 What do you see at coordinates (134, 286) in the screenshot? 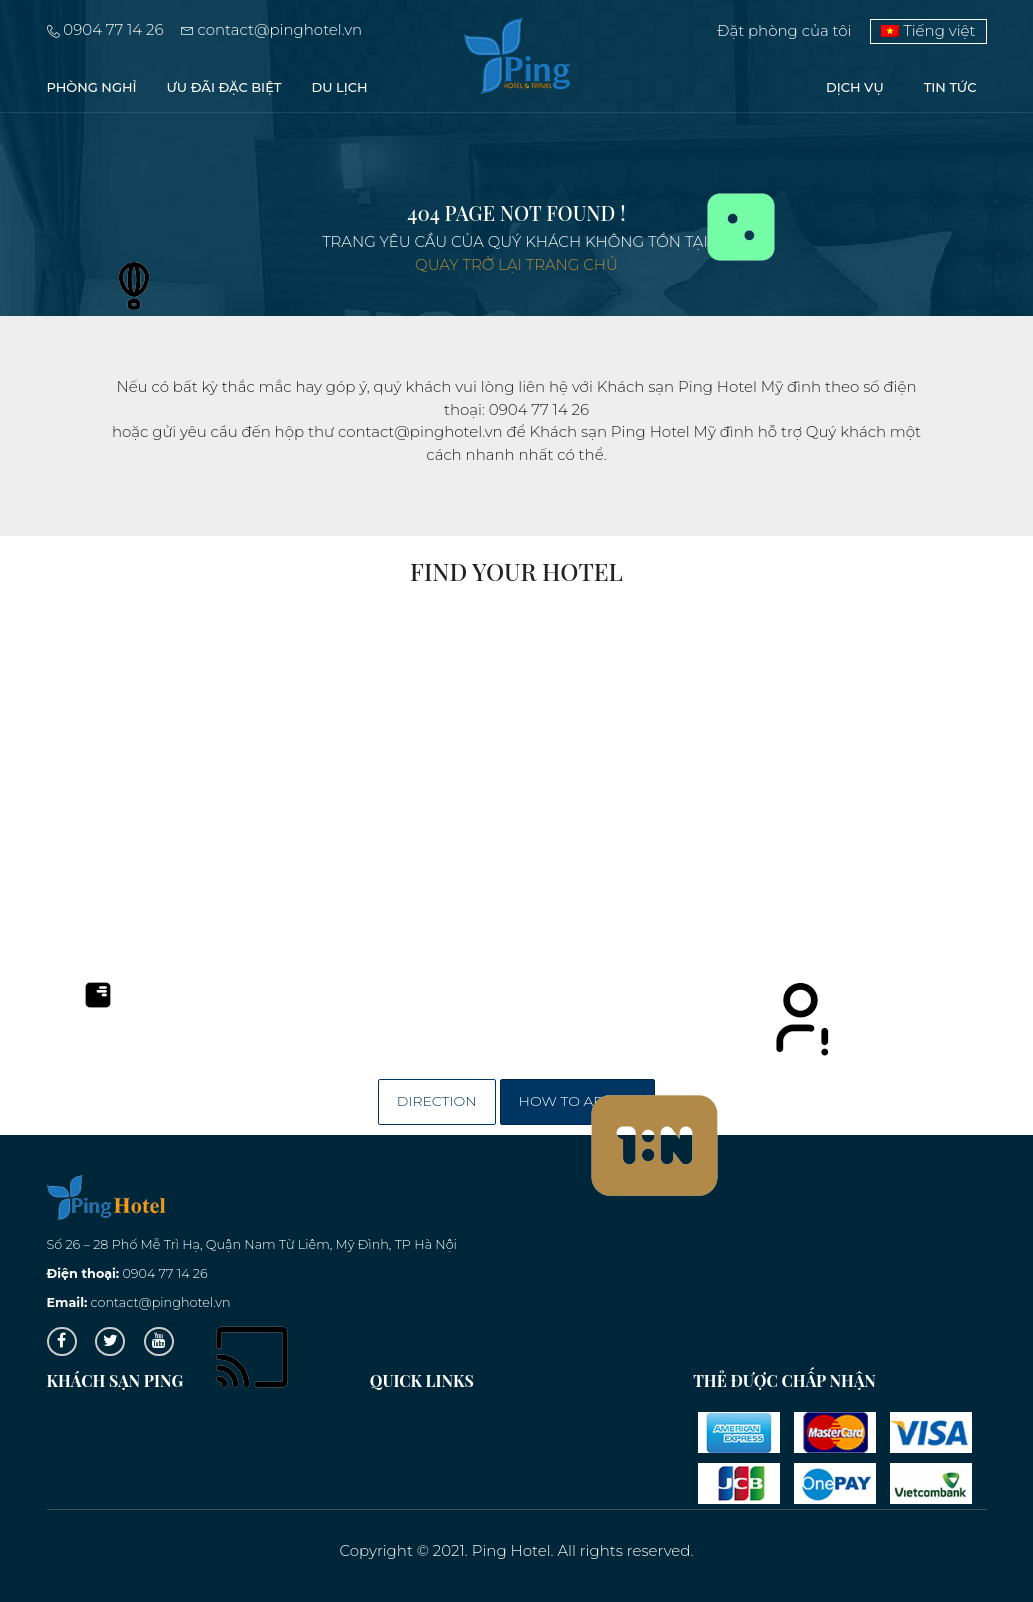
I see `access travel or adventure features` at bounding box center [134, 286].